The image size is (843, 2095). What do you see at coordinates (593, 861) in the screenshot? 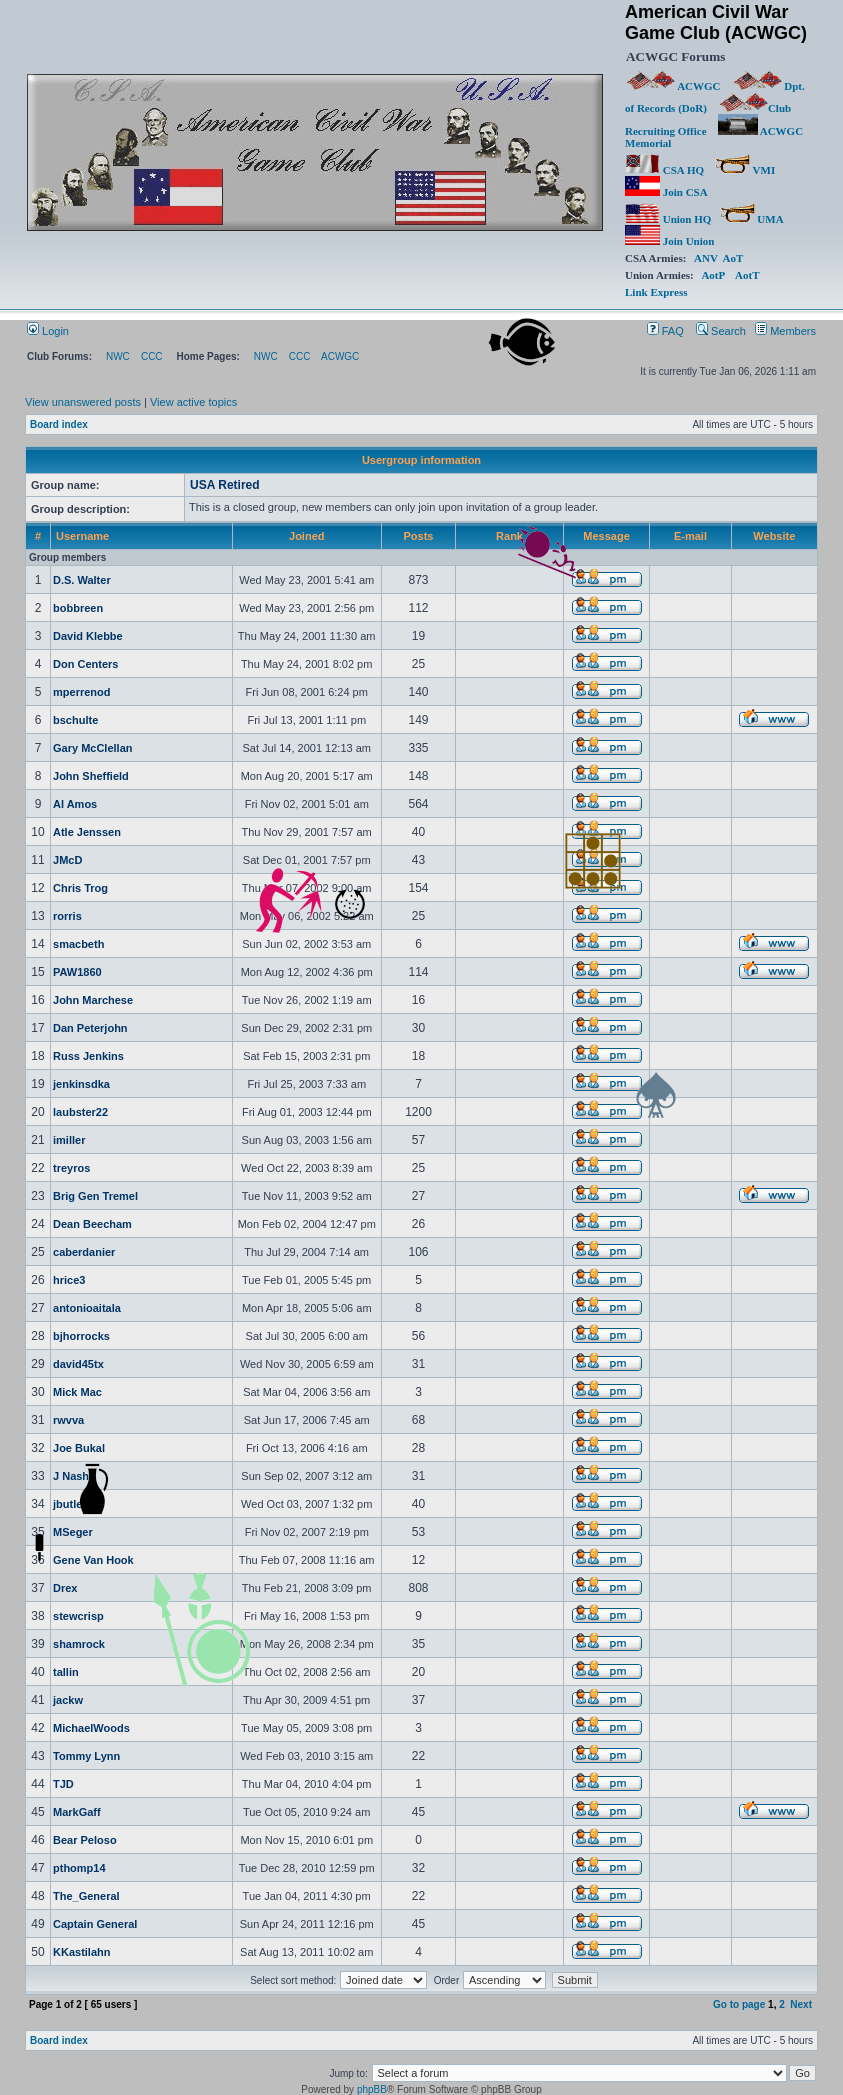
I see `conway's game of life glider pattern` at bounding box center [593, 861].